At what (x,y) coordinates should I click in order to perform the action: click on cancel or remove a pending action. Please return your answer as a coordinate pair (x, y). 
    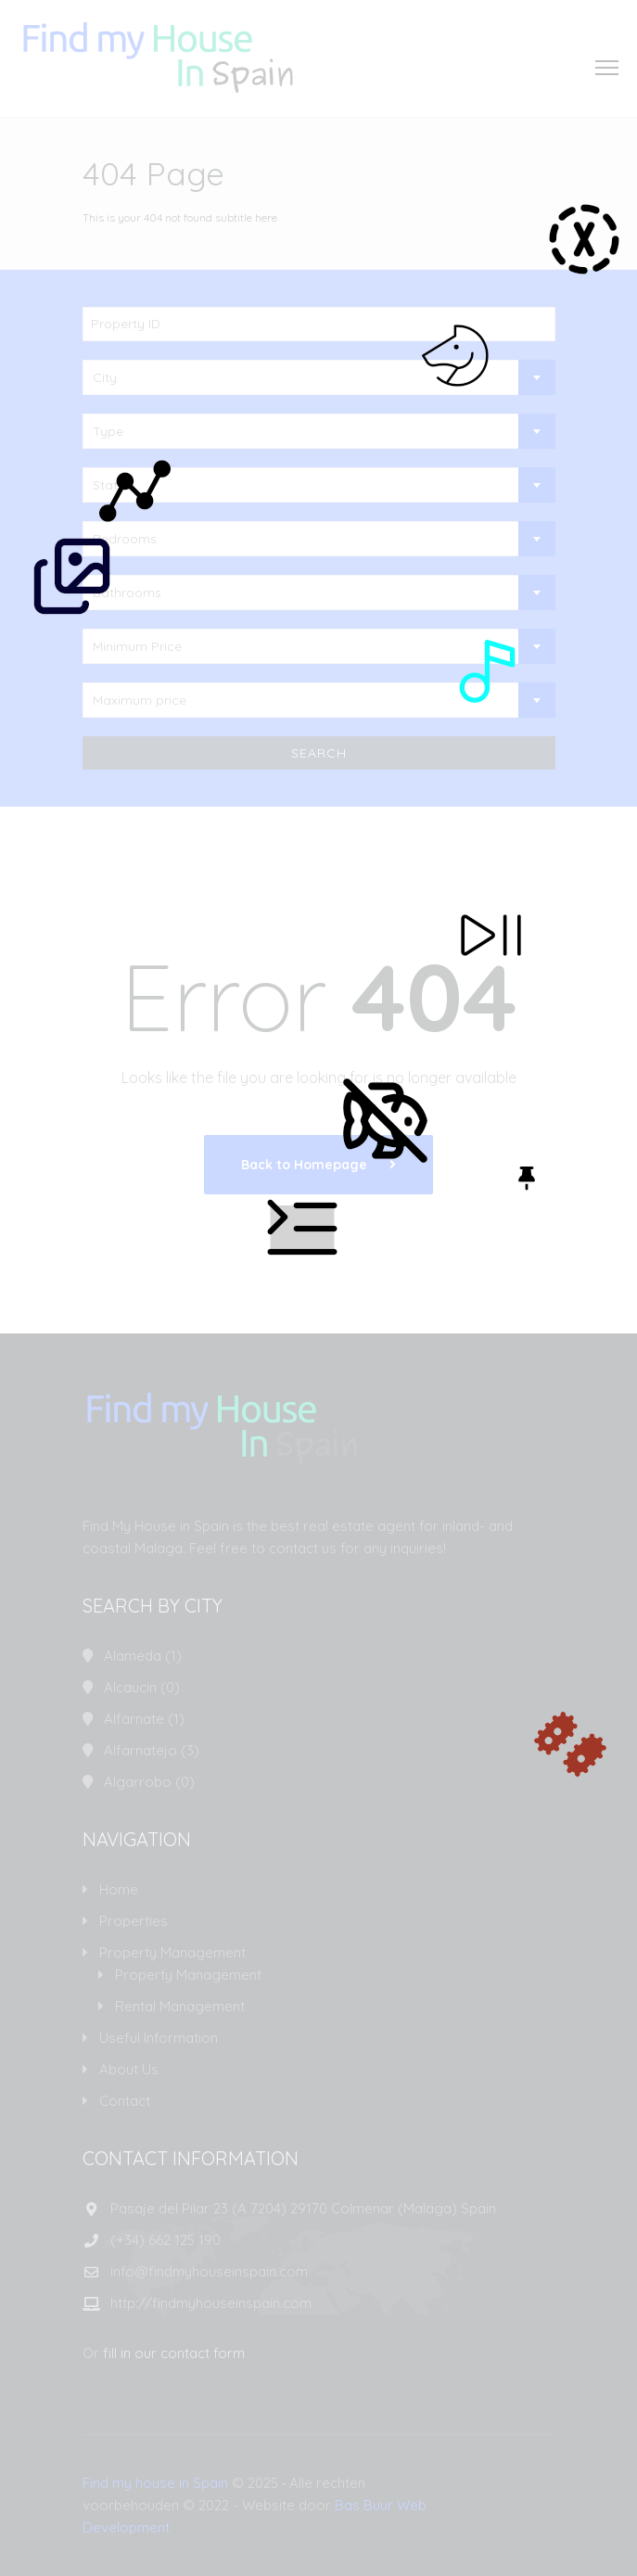
    Looking at the image, I should click on (584, 239).